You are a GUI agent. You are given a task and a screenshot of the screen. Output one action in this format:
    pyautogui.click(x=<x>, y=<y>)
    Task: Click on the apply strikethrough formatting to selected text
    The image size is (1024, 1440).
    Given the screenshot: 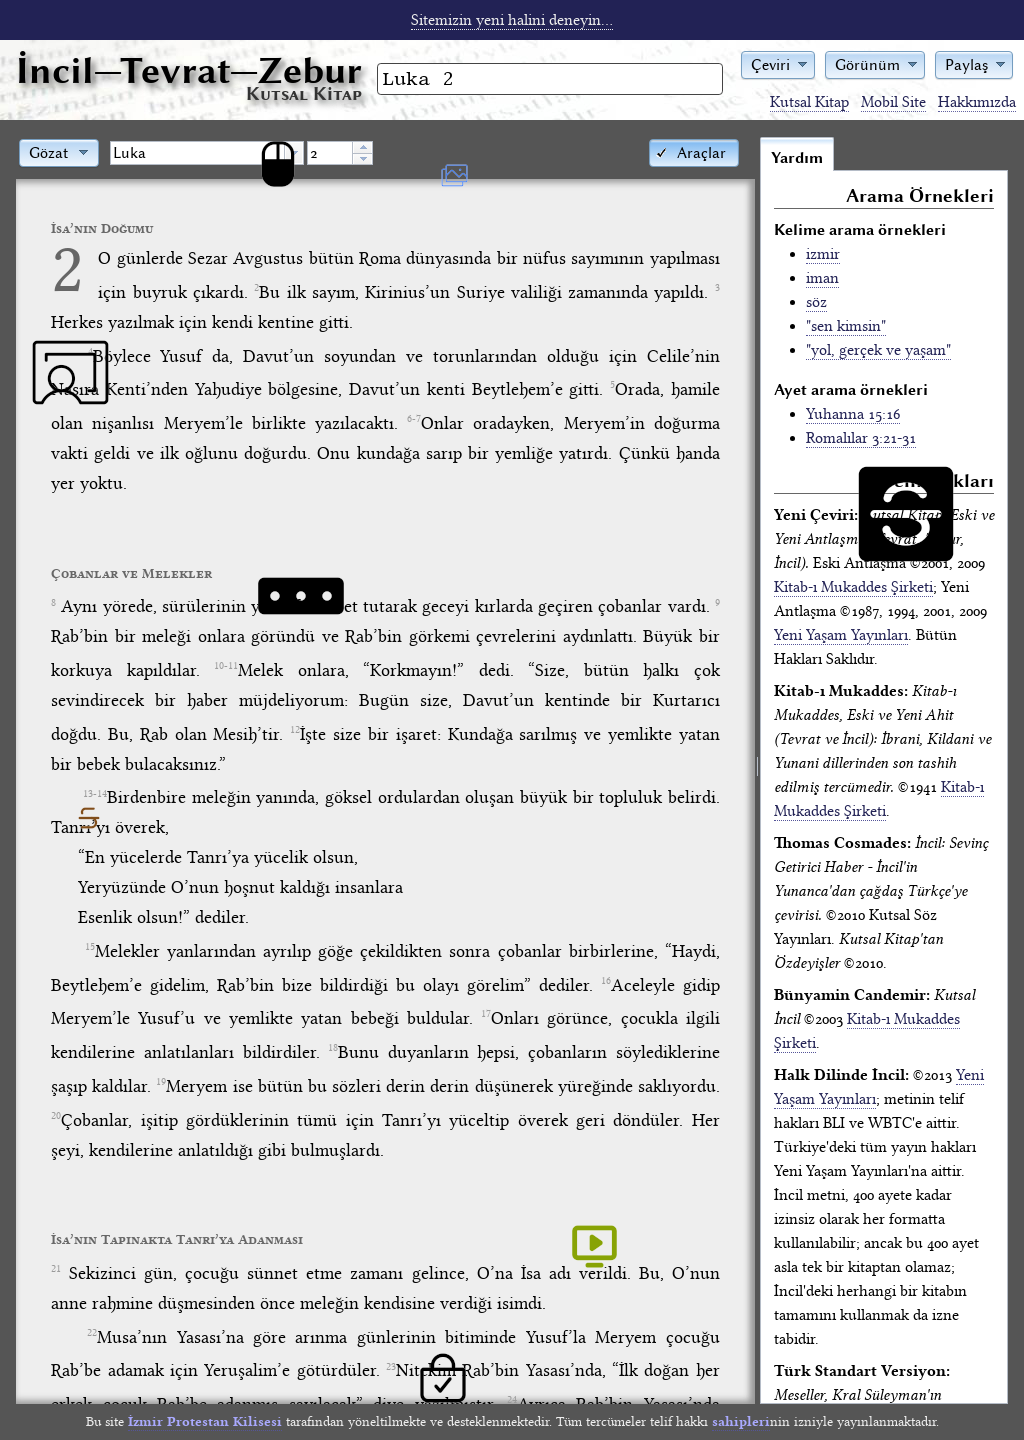 What is the action you would take?
    pyautogui.click(x=906, y=514)
    